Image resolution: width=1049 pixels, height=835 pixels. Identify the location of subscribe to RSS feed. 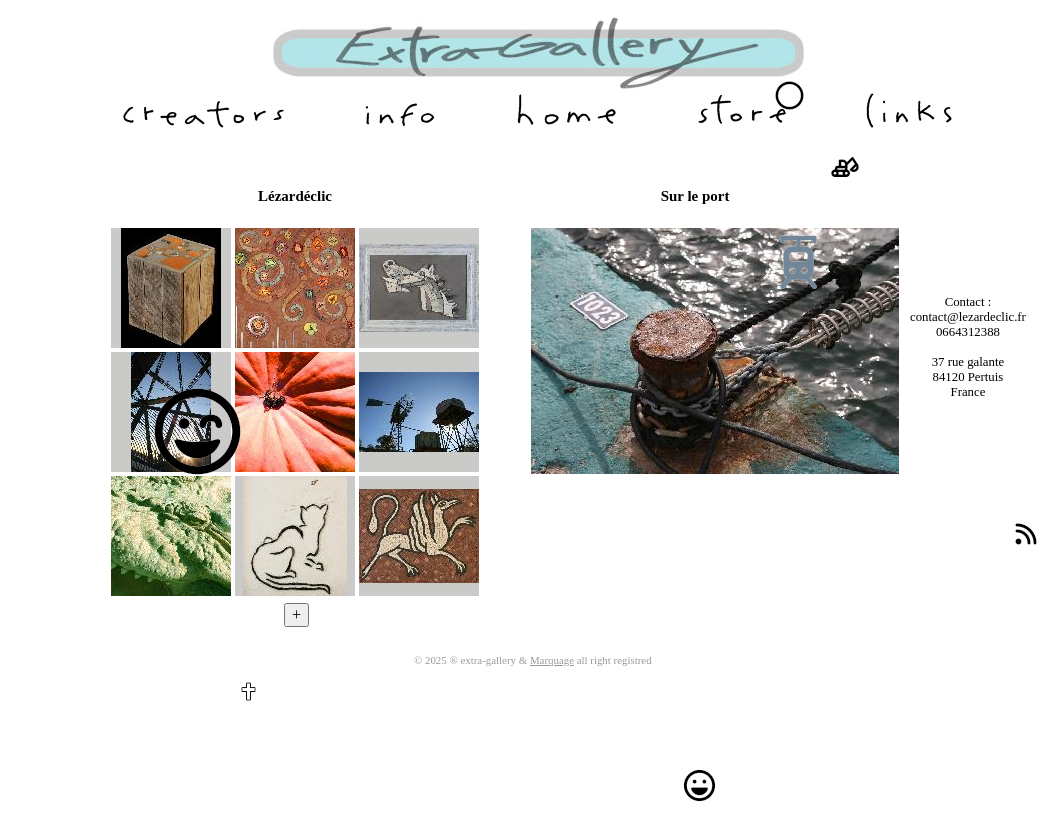
(1026, 534).